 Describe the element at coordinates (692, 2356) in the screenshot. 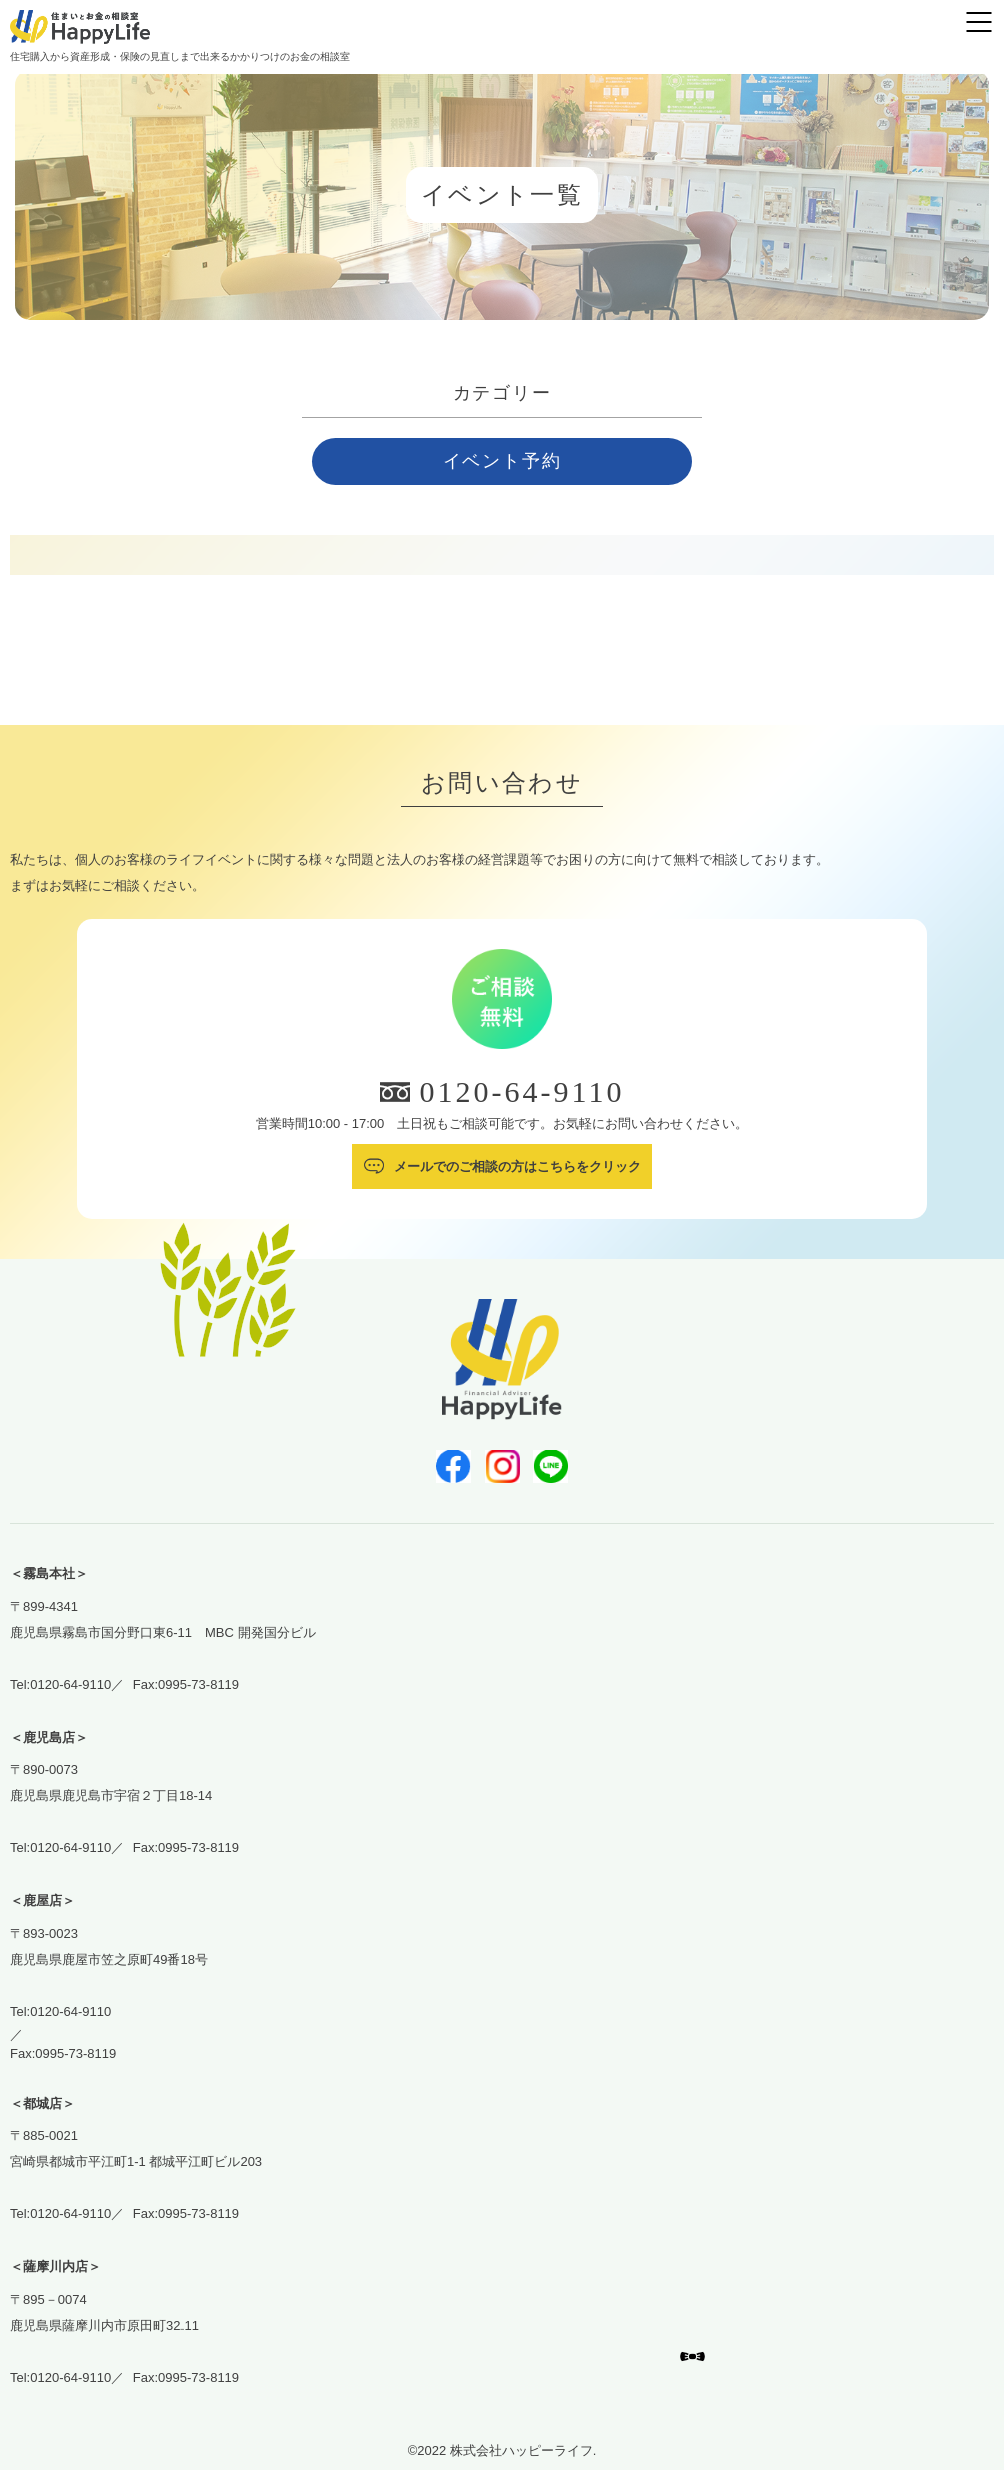

I see `select formal or dressy attire option` at that location.